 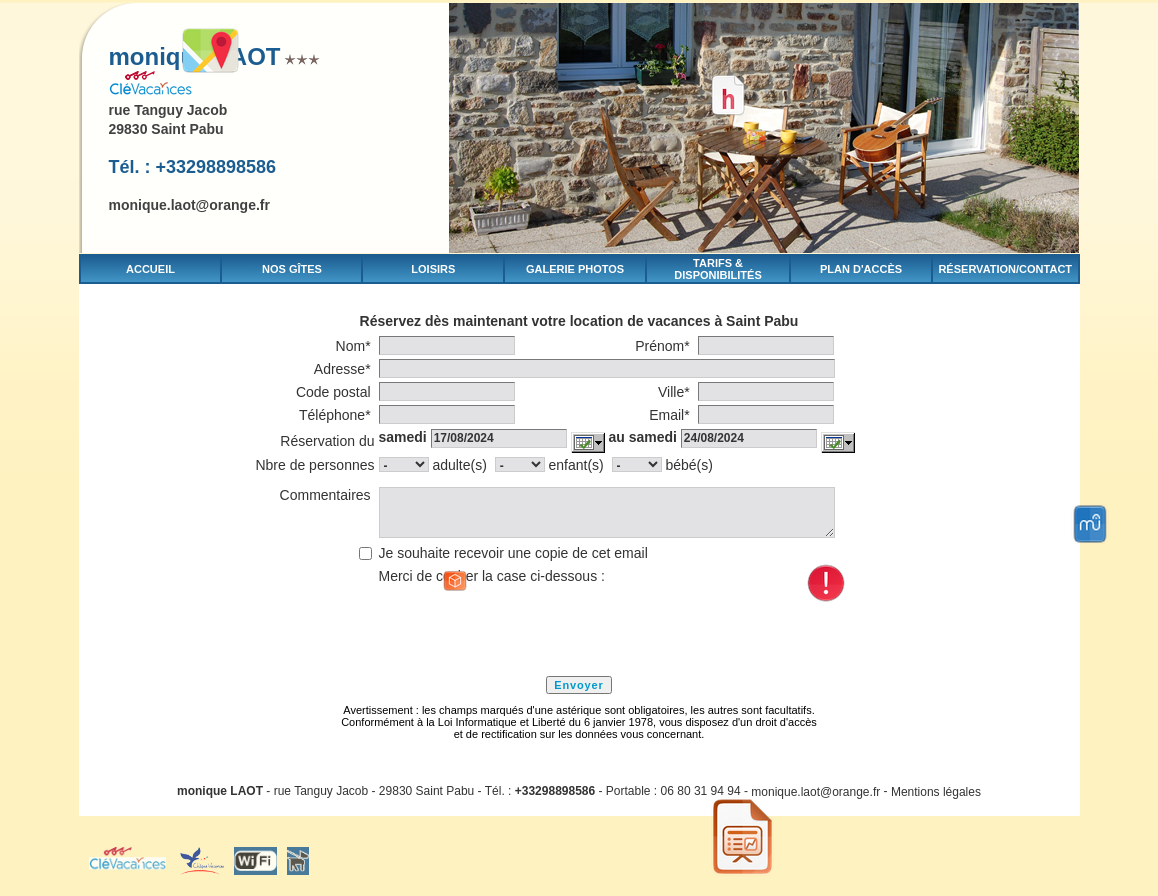 What do you see at coordinates (826, 583) in the screenshot?
I see `indicates a warning or caution message` at bounding box center [826, 583].